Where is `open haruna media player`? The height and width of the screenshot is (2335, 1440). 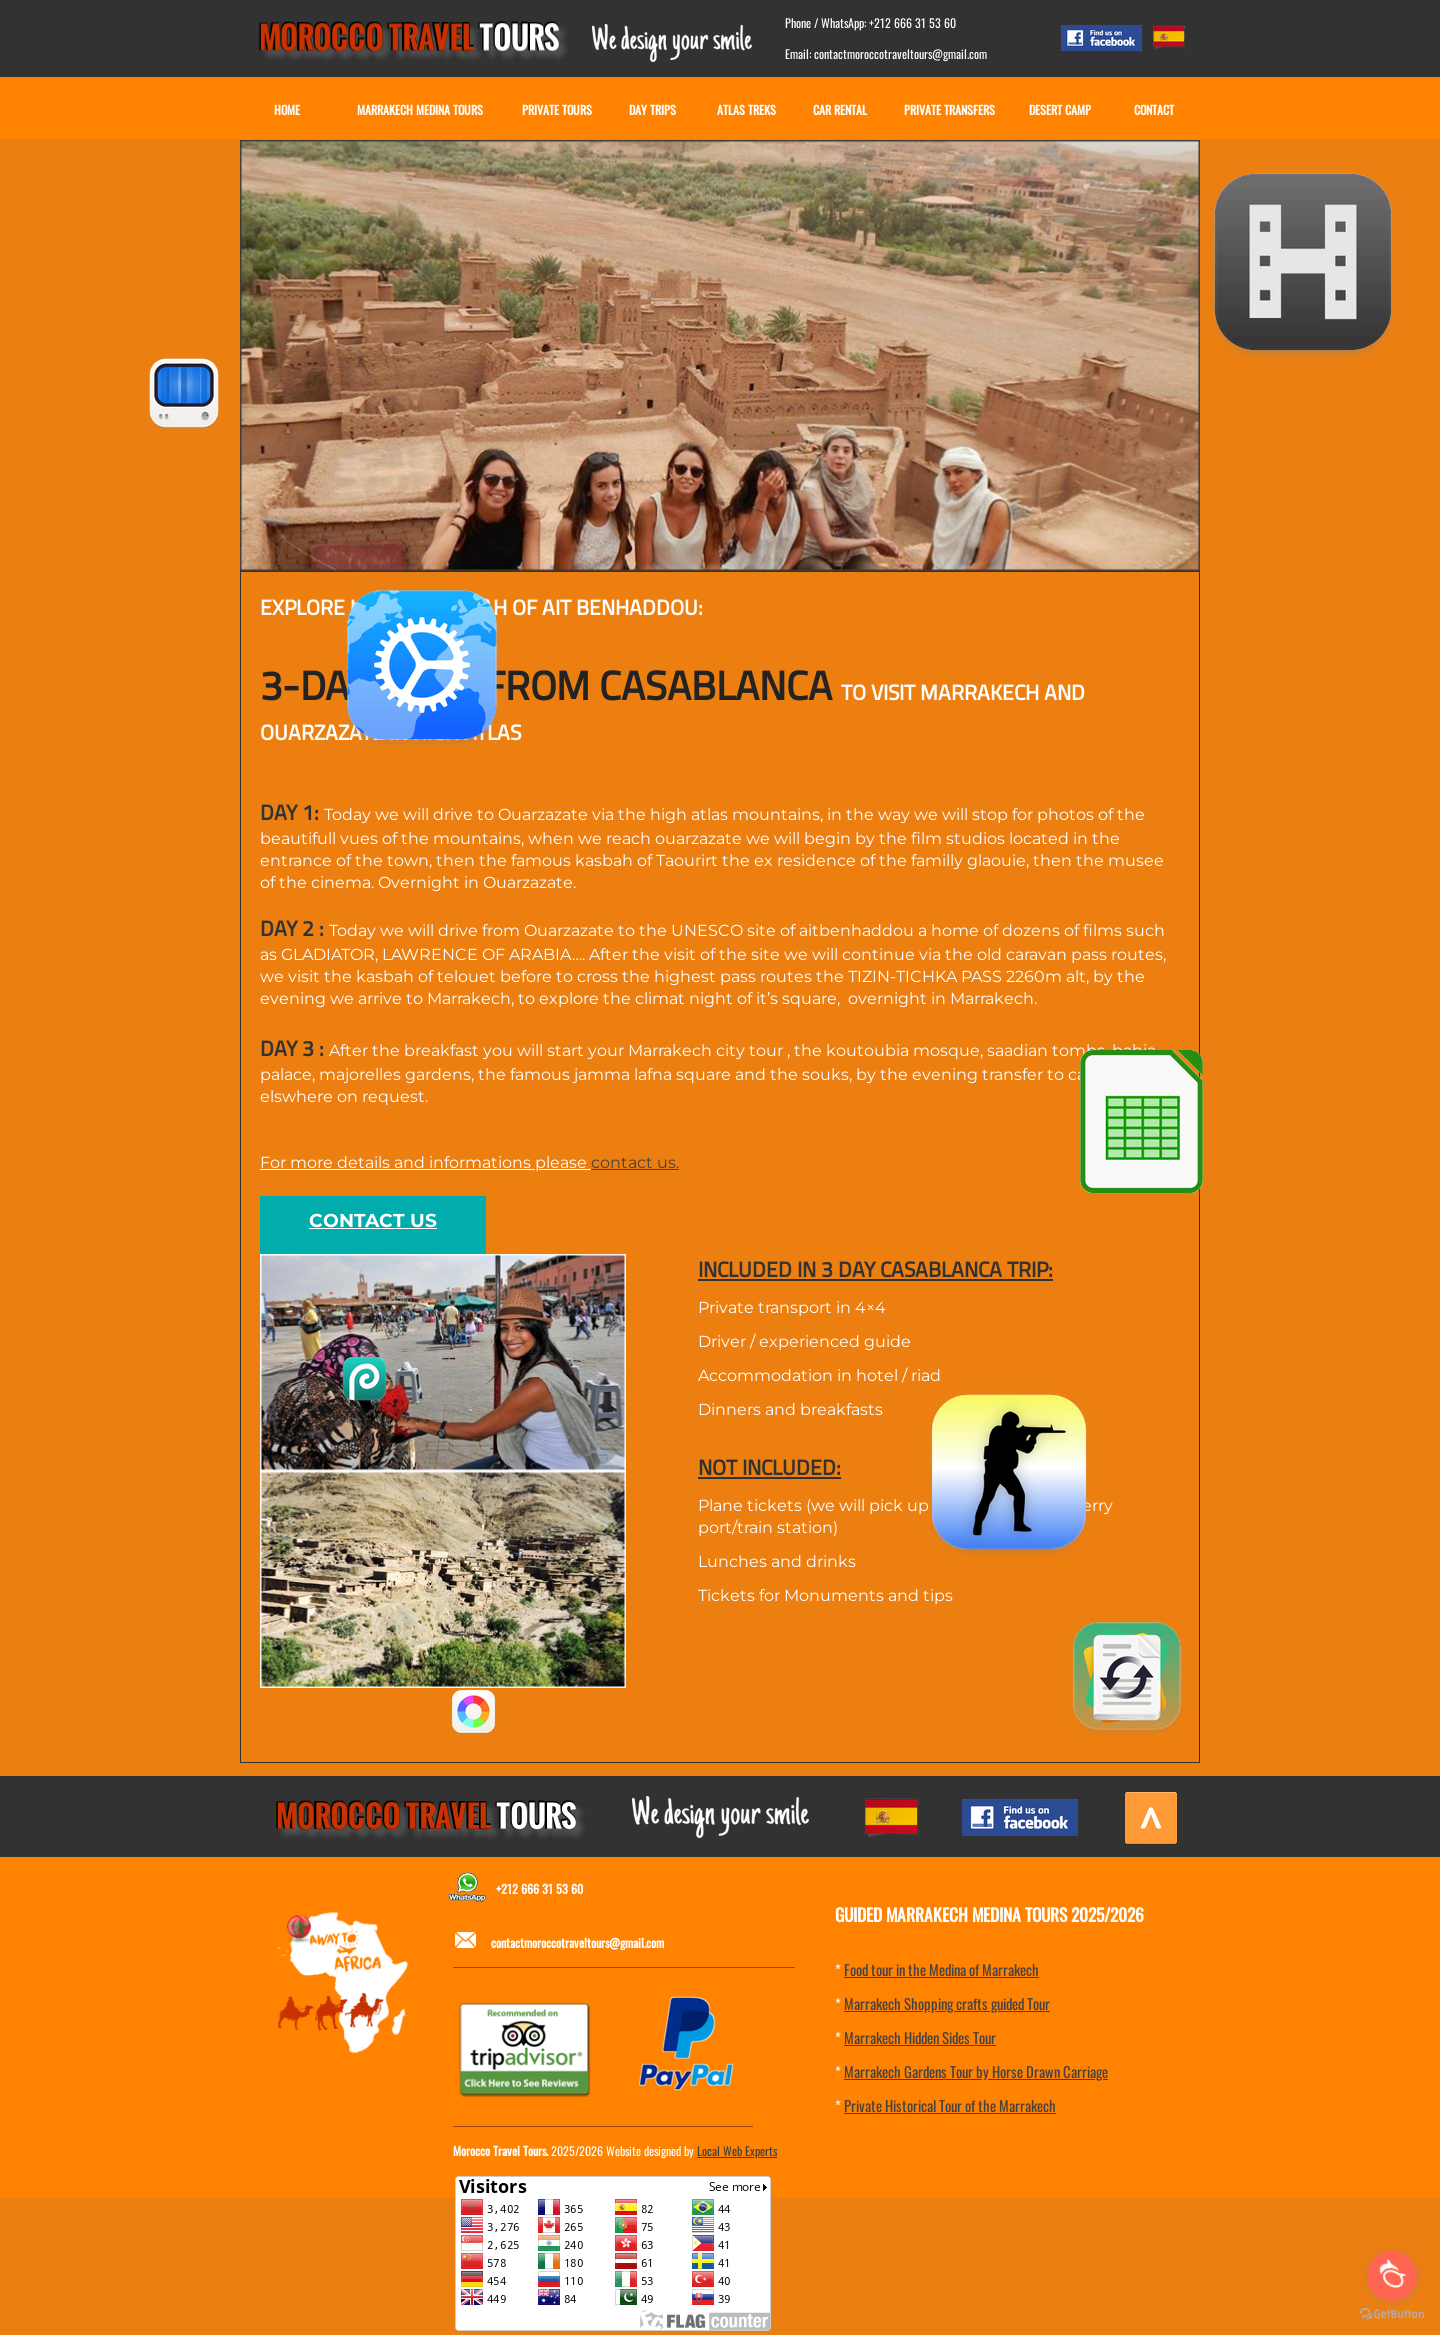 open haruna media player is located at coordinates (1303, 262).